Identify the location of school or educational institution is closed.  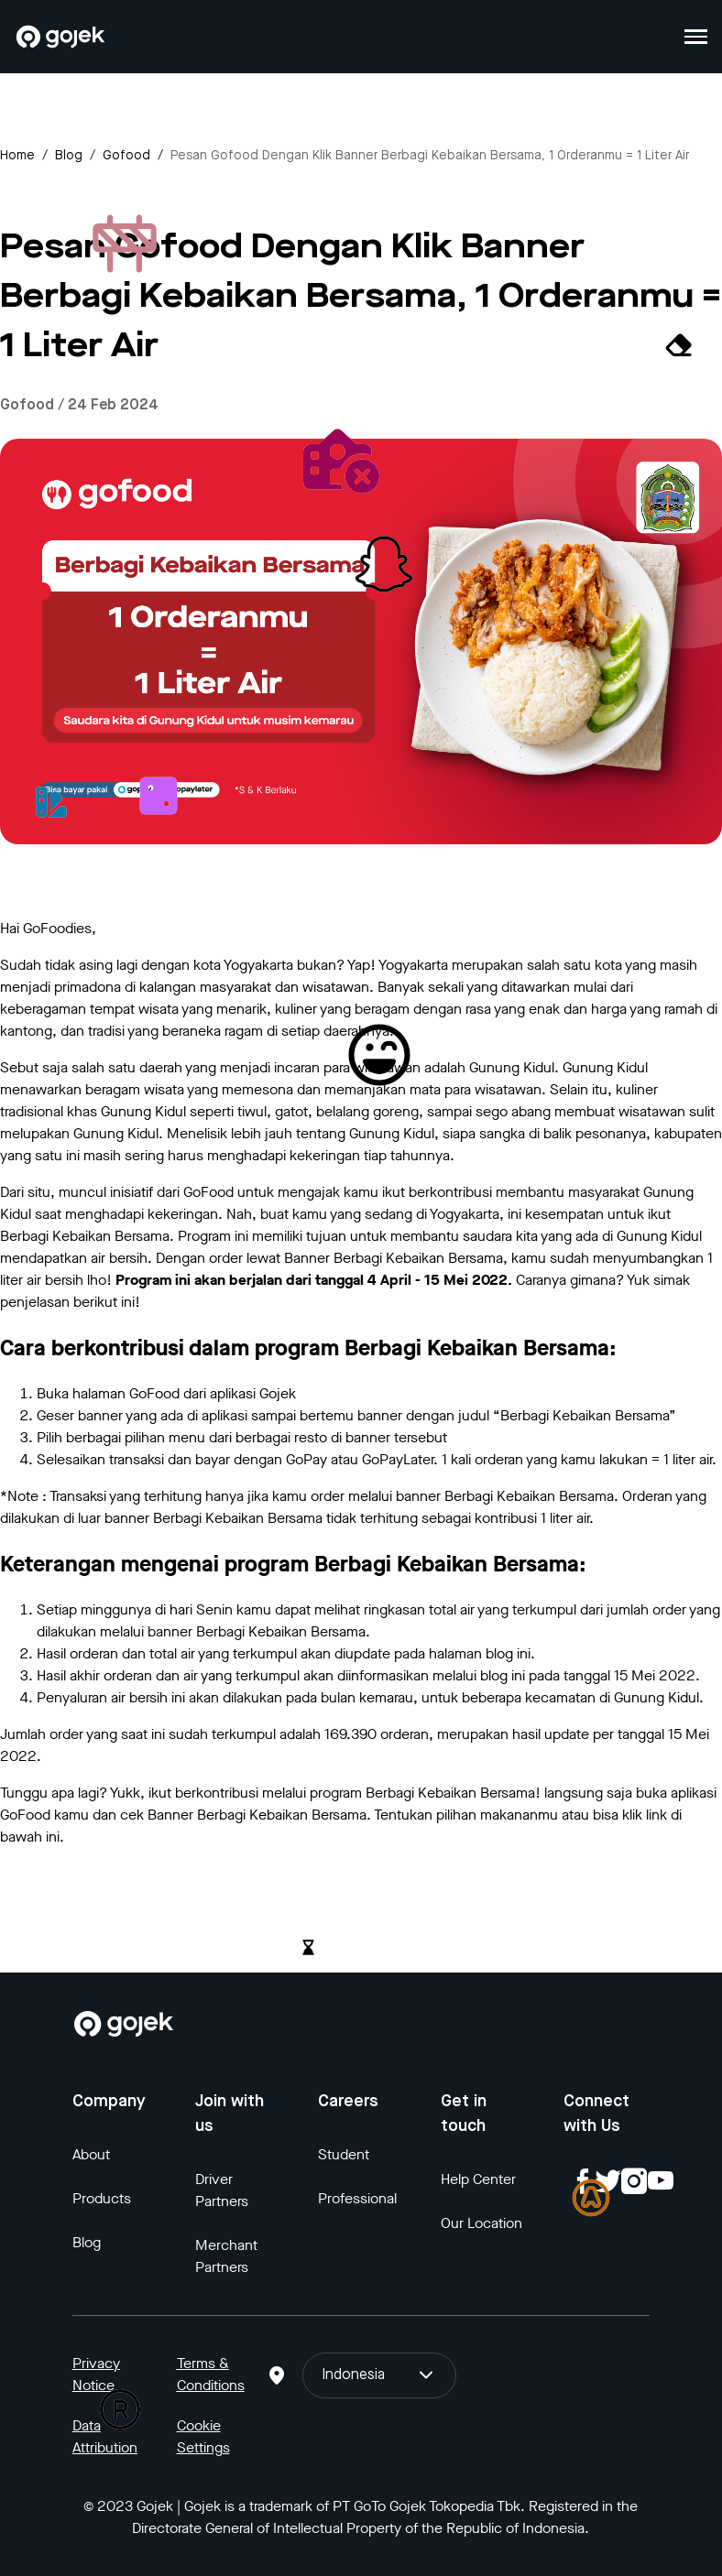
(341, 459).